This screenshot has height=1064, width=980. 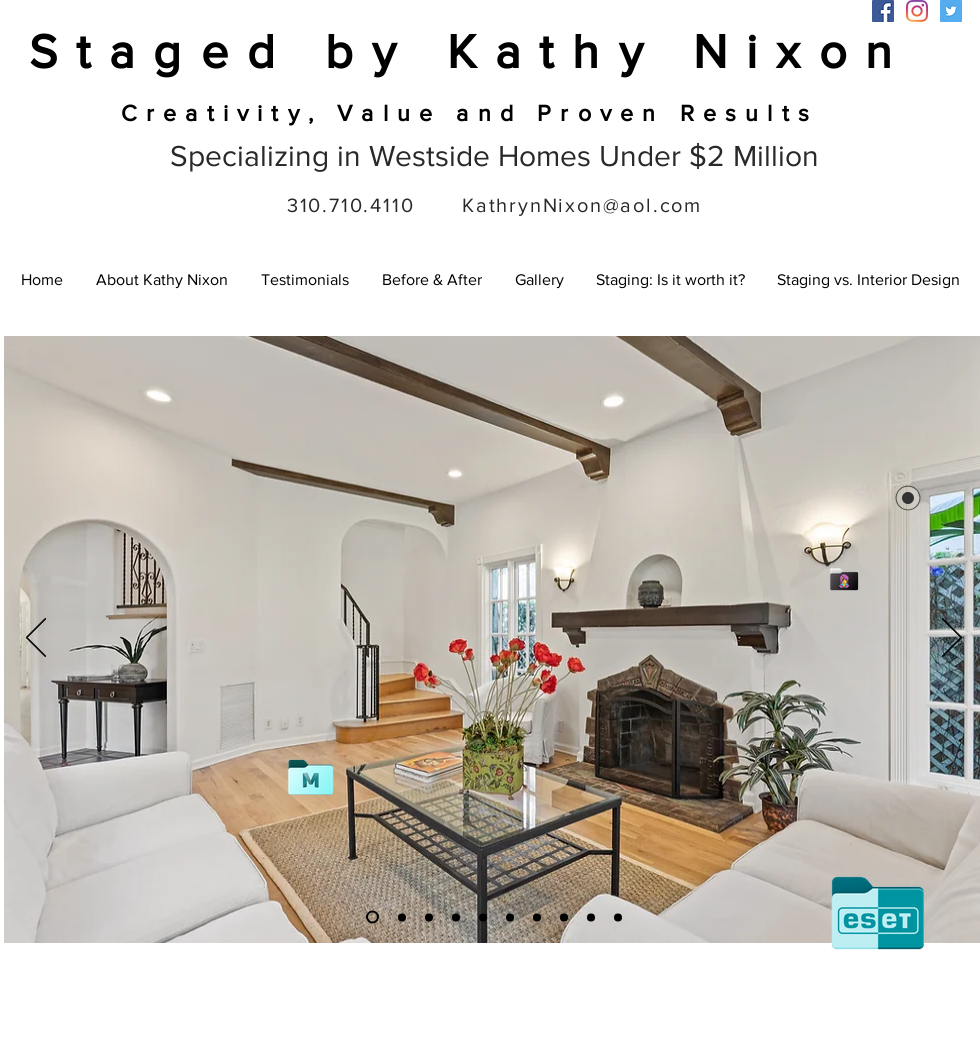 What do you see at coordinates (844, 580) in the screenshot?
I see `folder containing emoji or emoticon files` at bounding box center [844, 580].